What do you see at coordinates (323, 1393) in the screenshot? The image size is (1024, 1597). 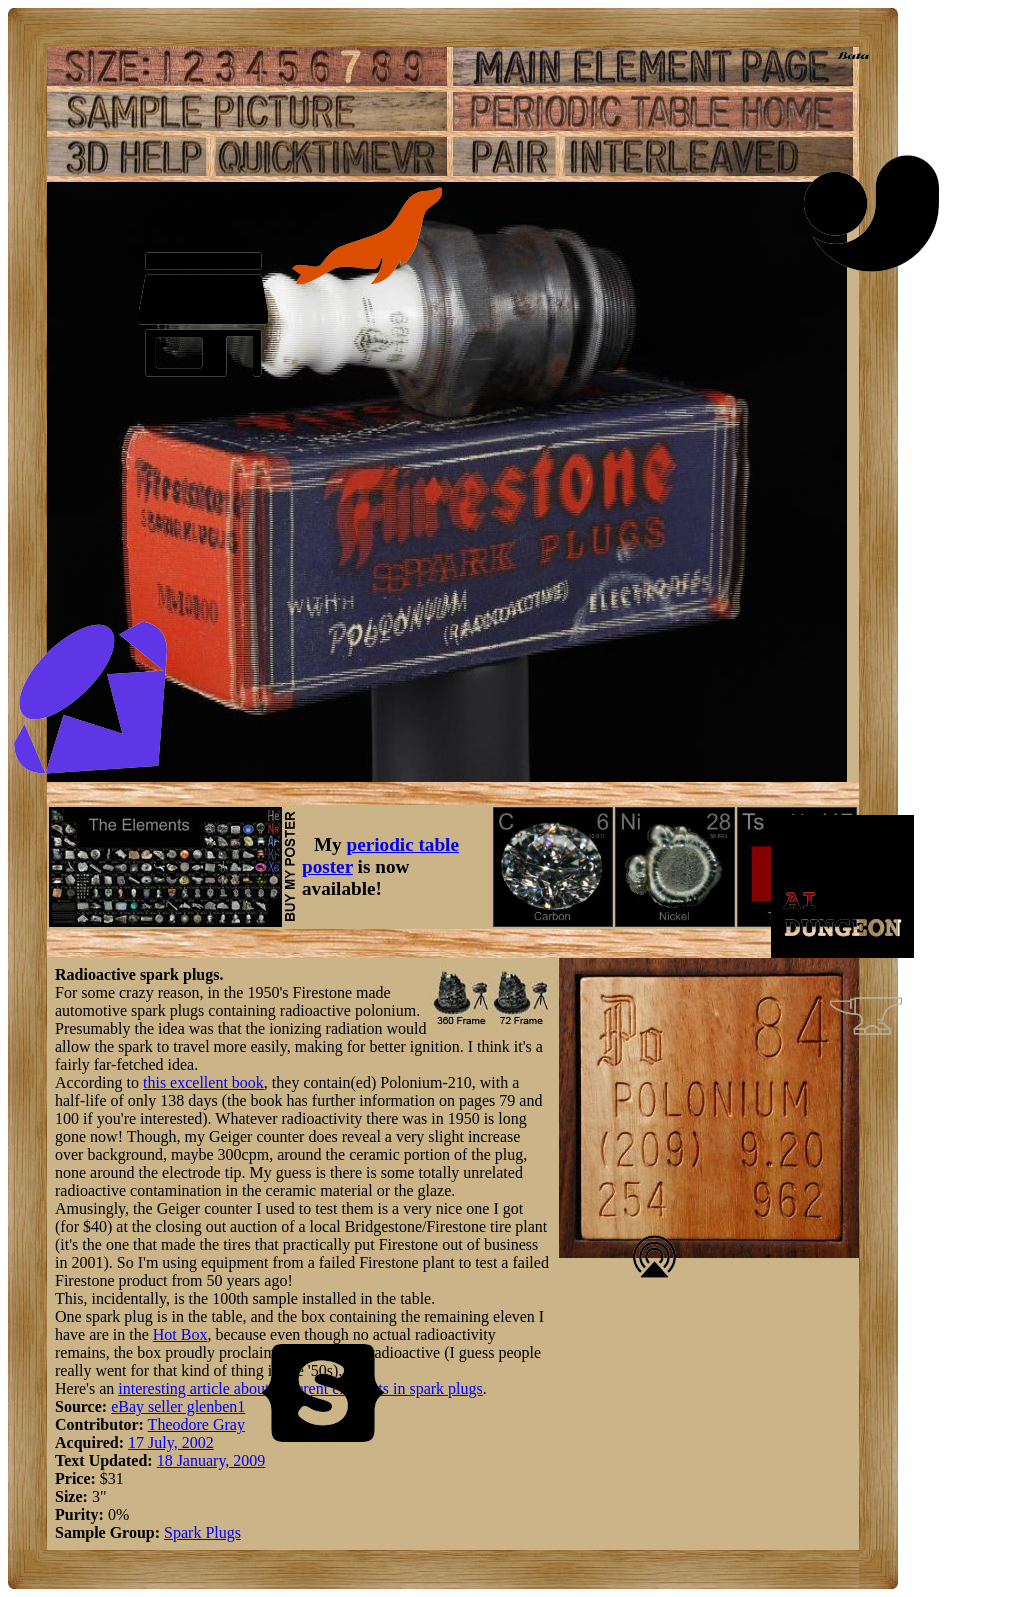 I see `statamic content management system logo` at bounding box center [323, 1393].